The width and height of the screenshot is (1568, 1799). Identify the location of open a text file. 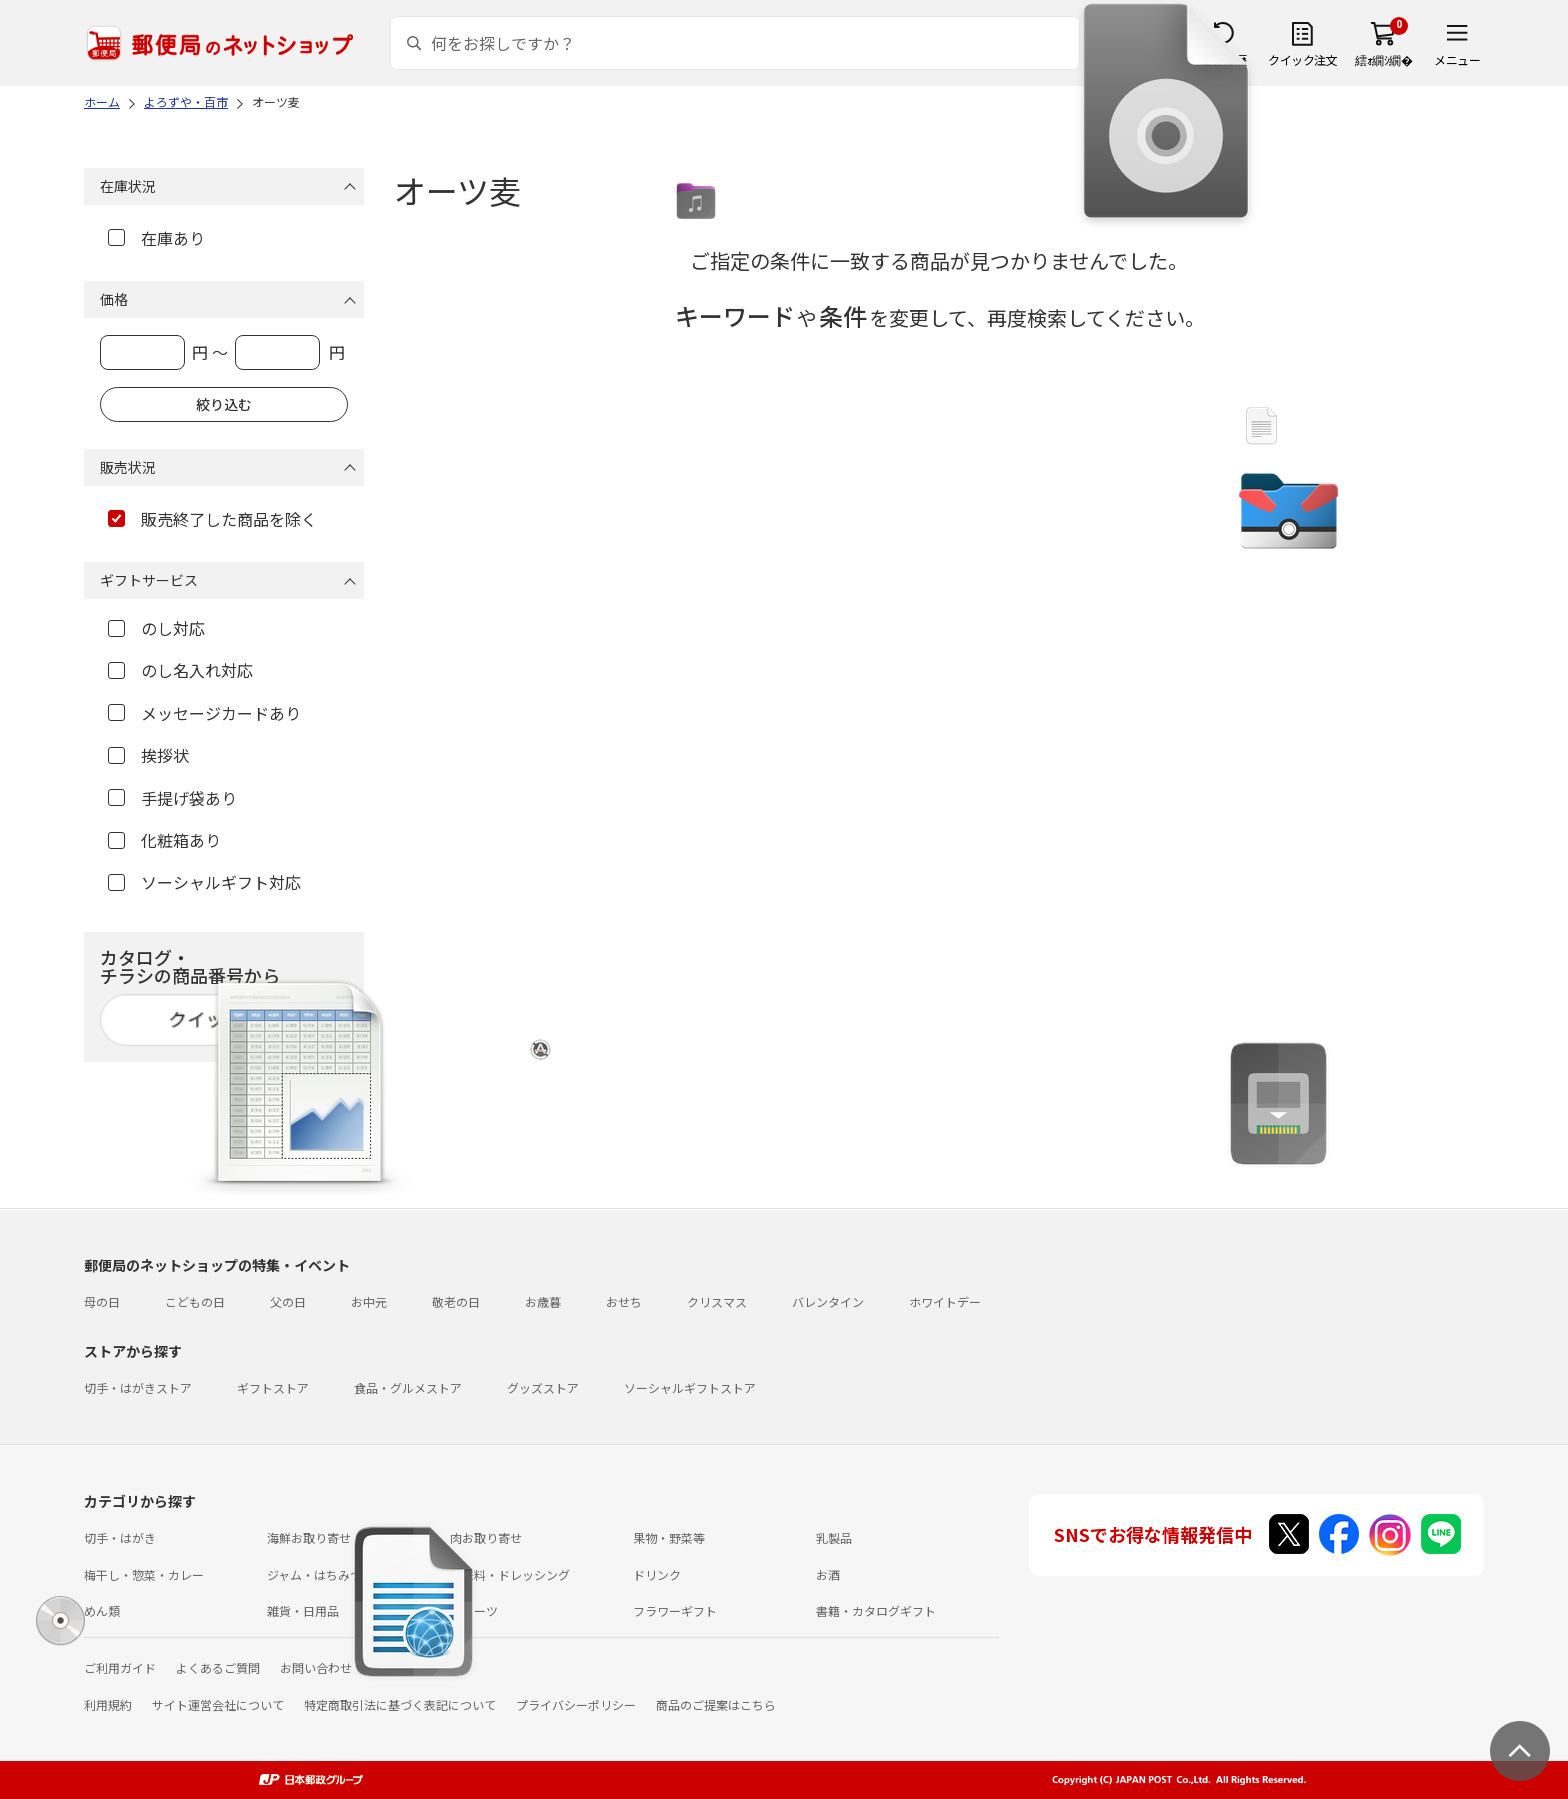
(1261, 425).